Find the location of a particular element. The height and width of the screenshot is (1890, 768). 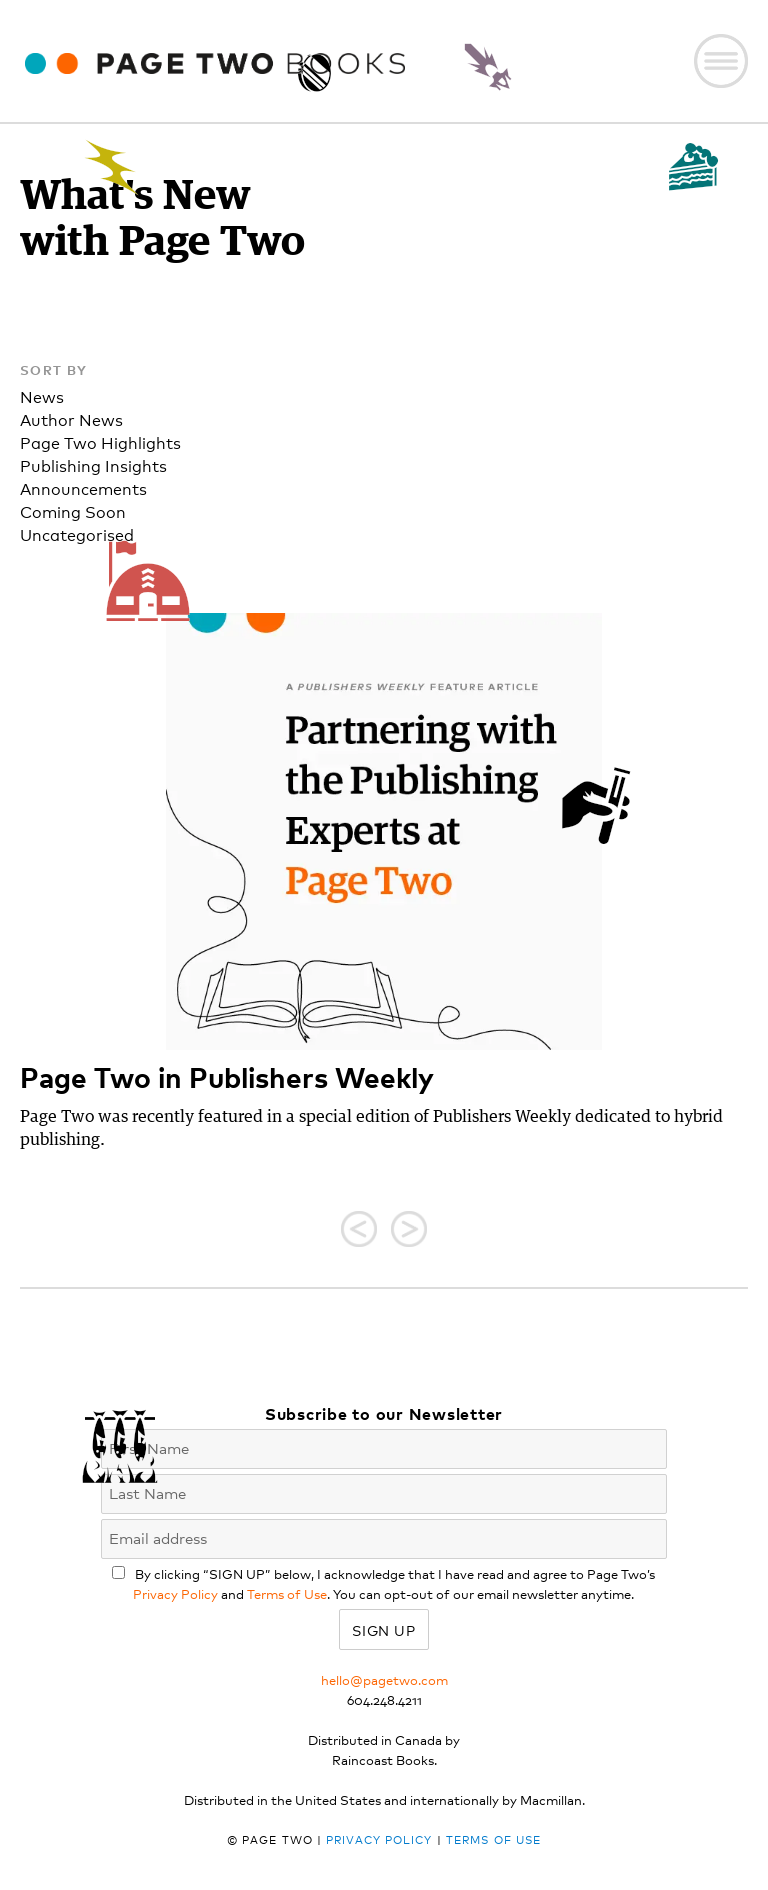

activate afterburner or boost ability is located at coordinates (488, 67).